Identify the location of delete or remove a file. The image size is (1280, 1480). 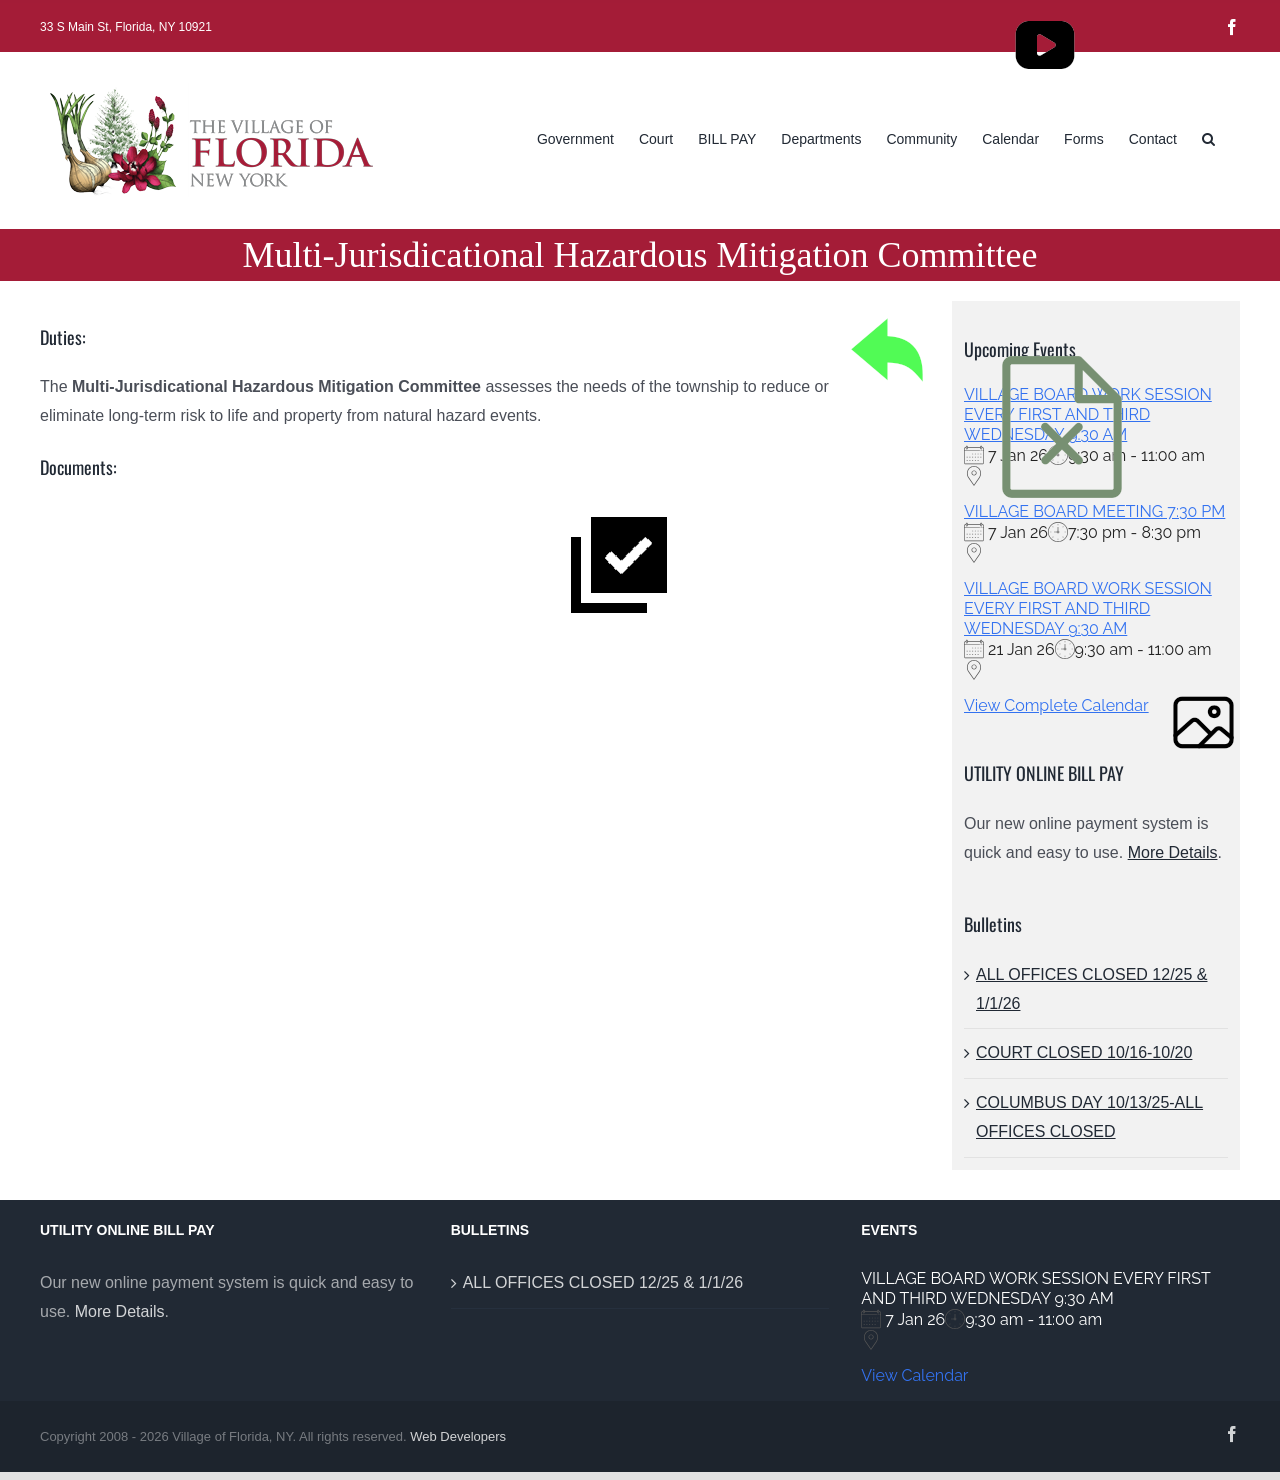
(1062, 427).